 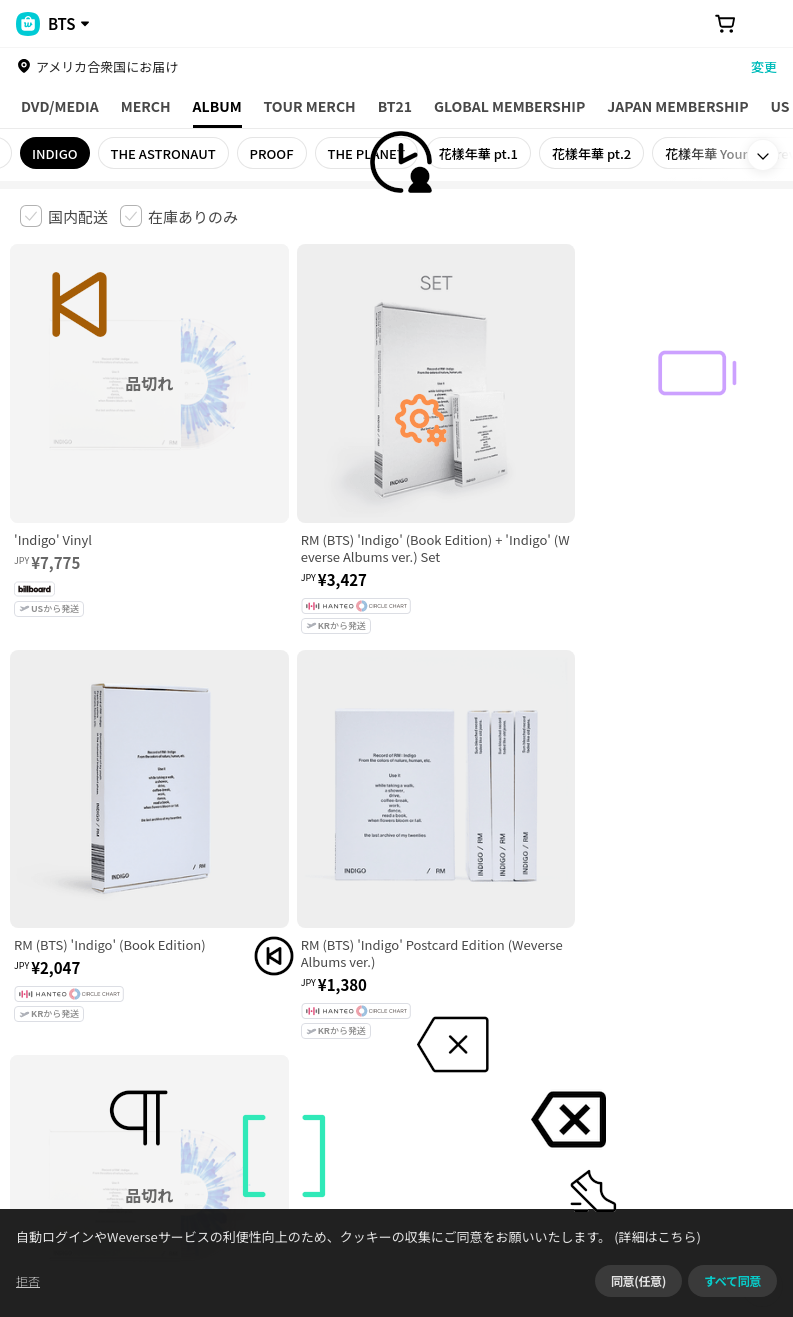 I want to click on delete the previous character, so click(x=455, y=1044).